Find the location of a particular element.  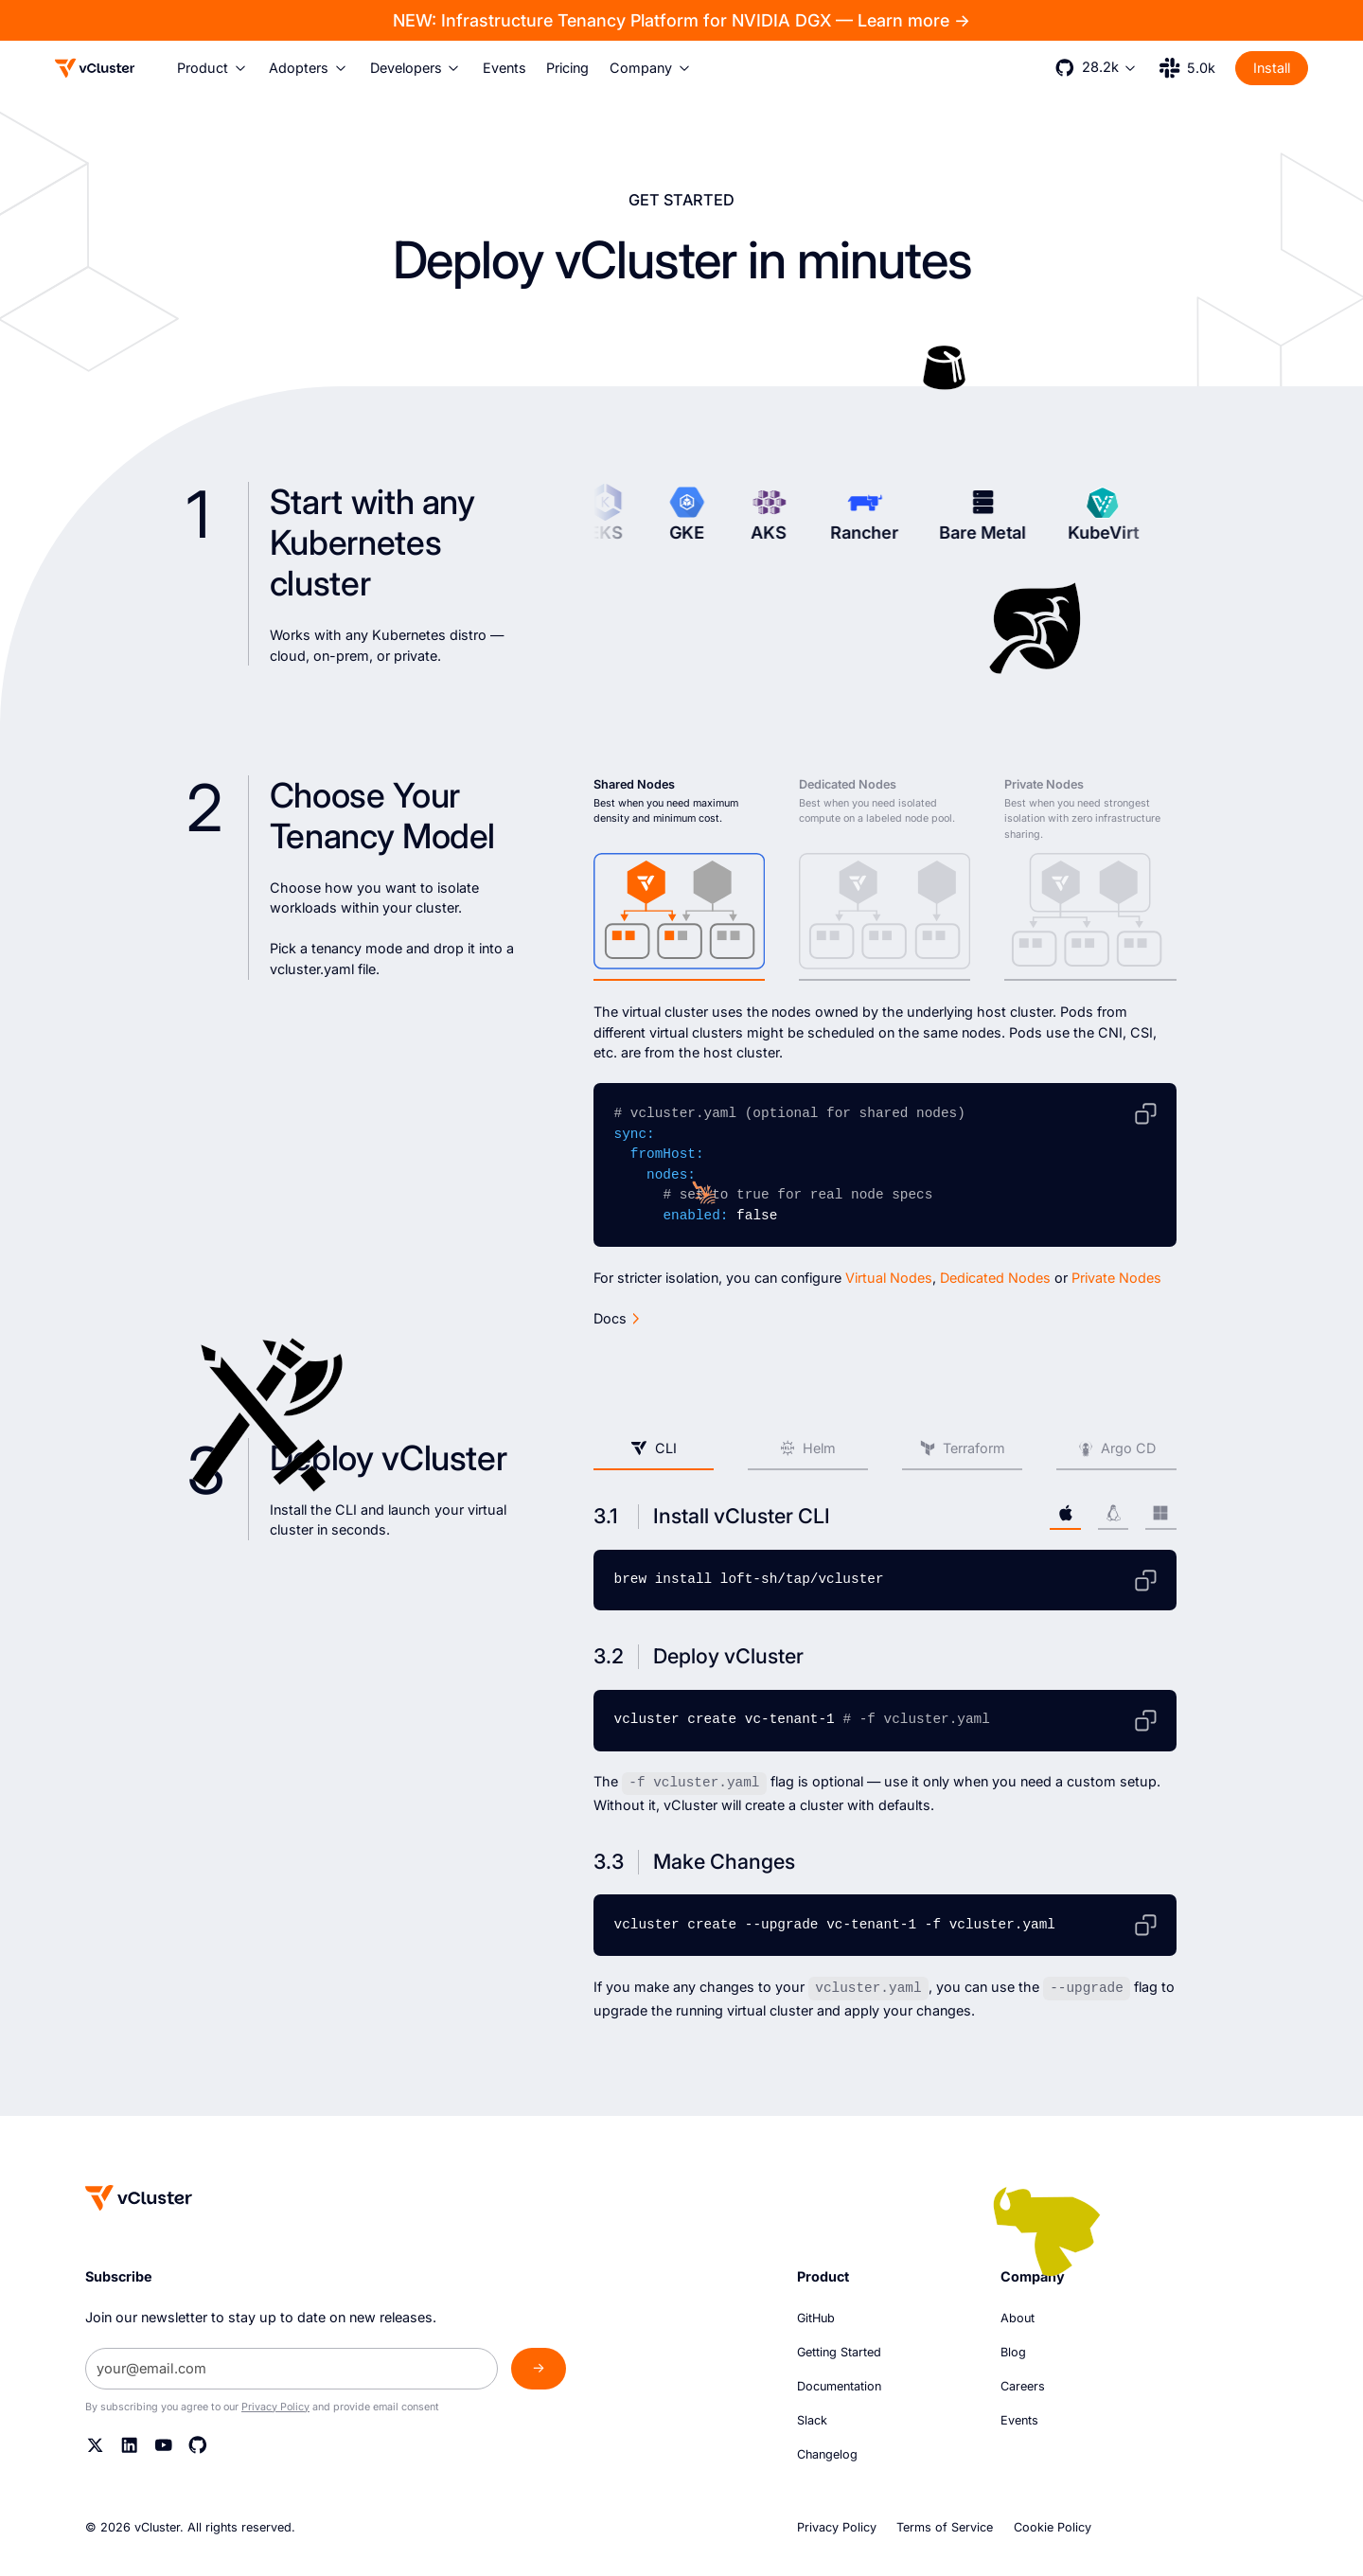

select fez hat accessory for avatar is located at coordinates (944, 367).